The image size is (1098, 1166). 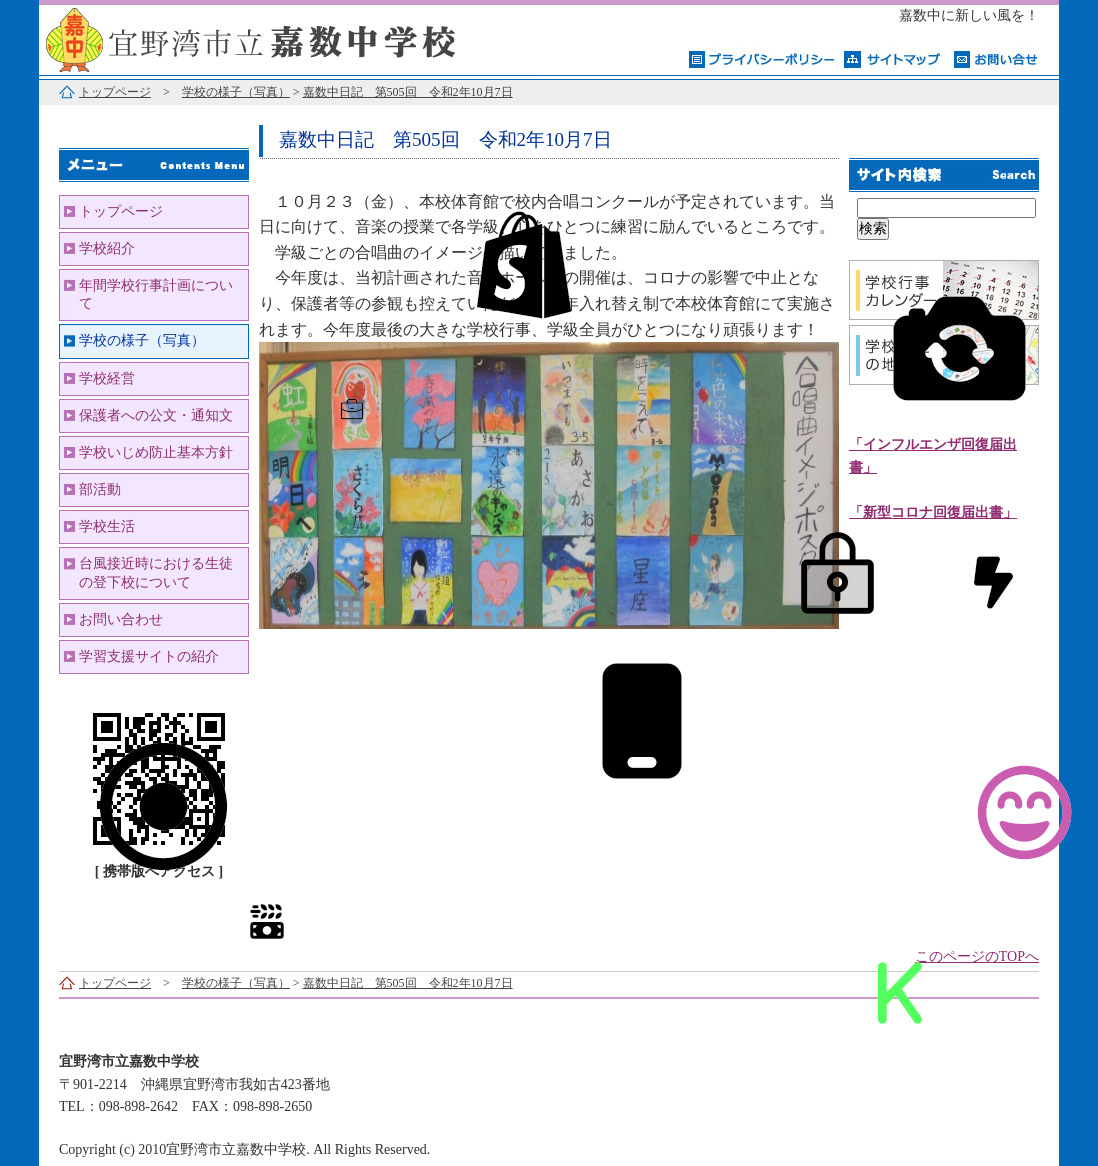 I want to click on open shopify store management, so click(x=524, y=265).